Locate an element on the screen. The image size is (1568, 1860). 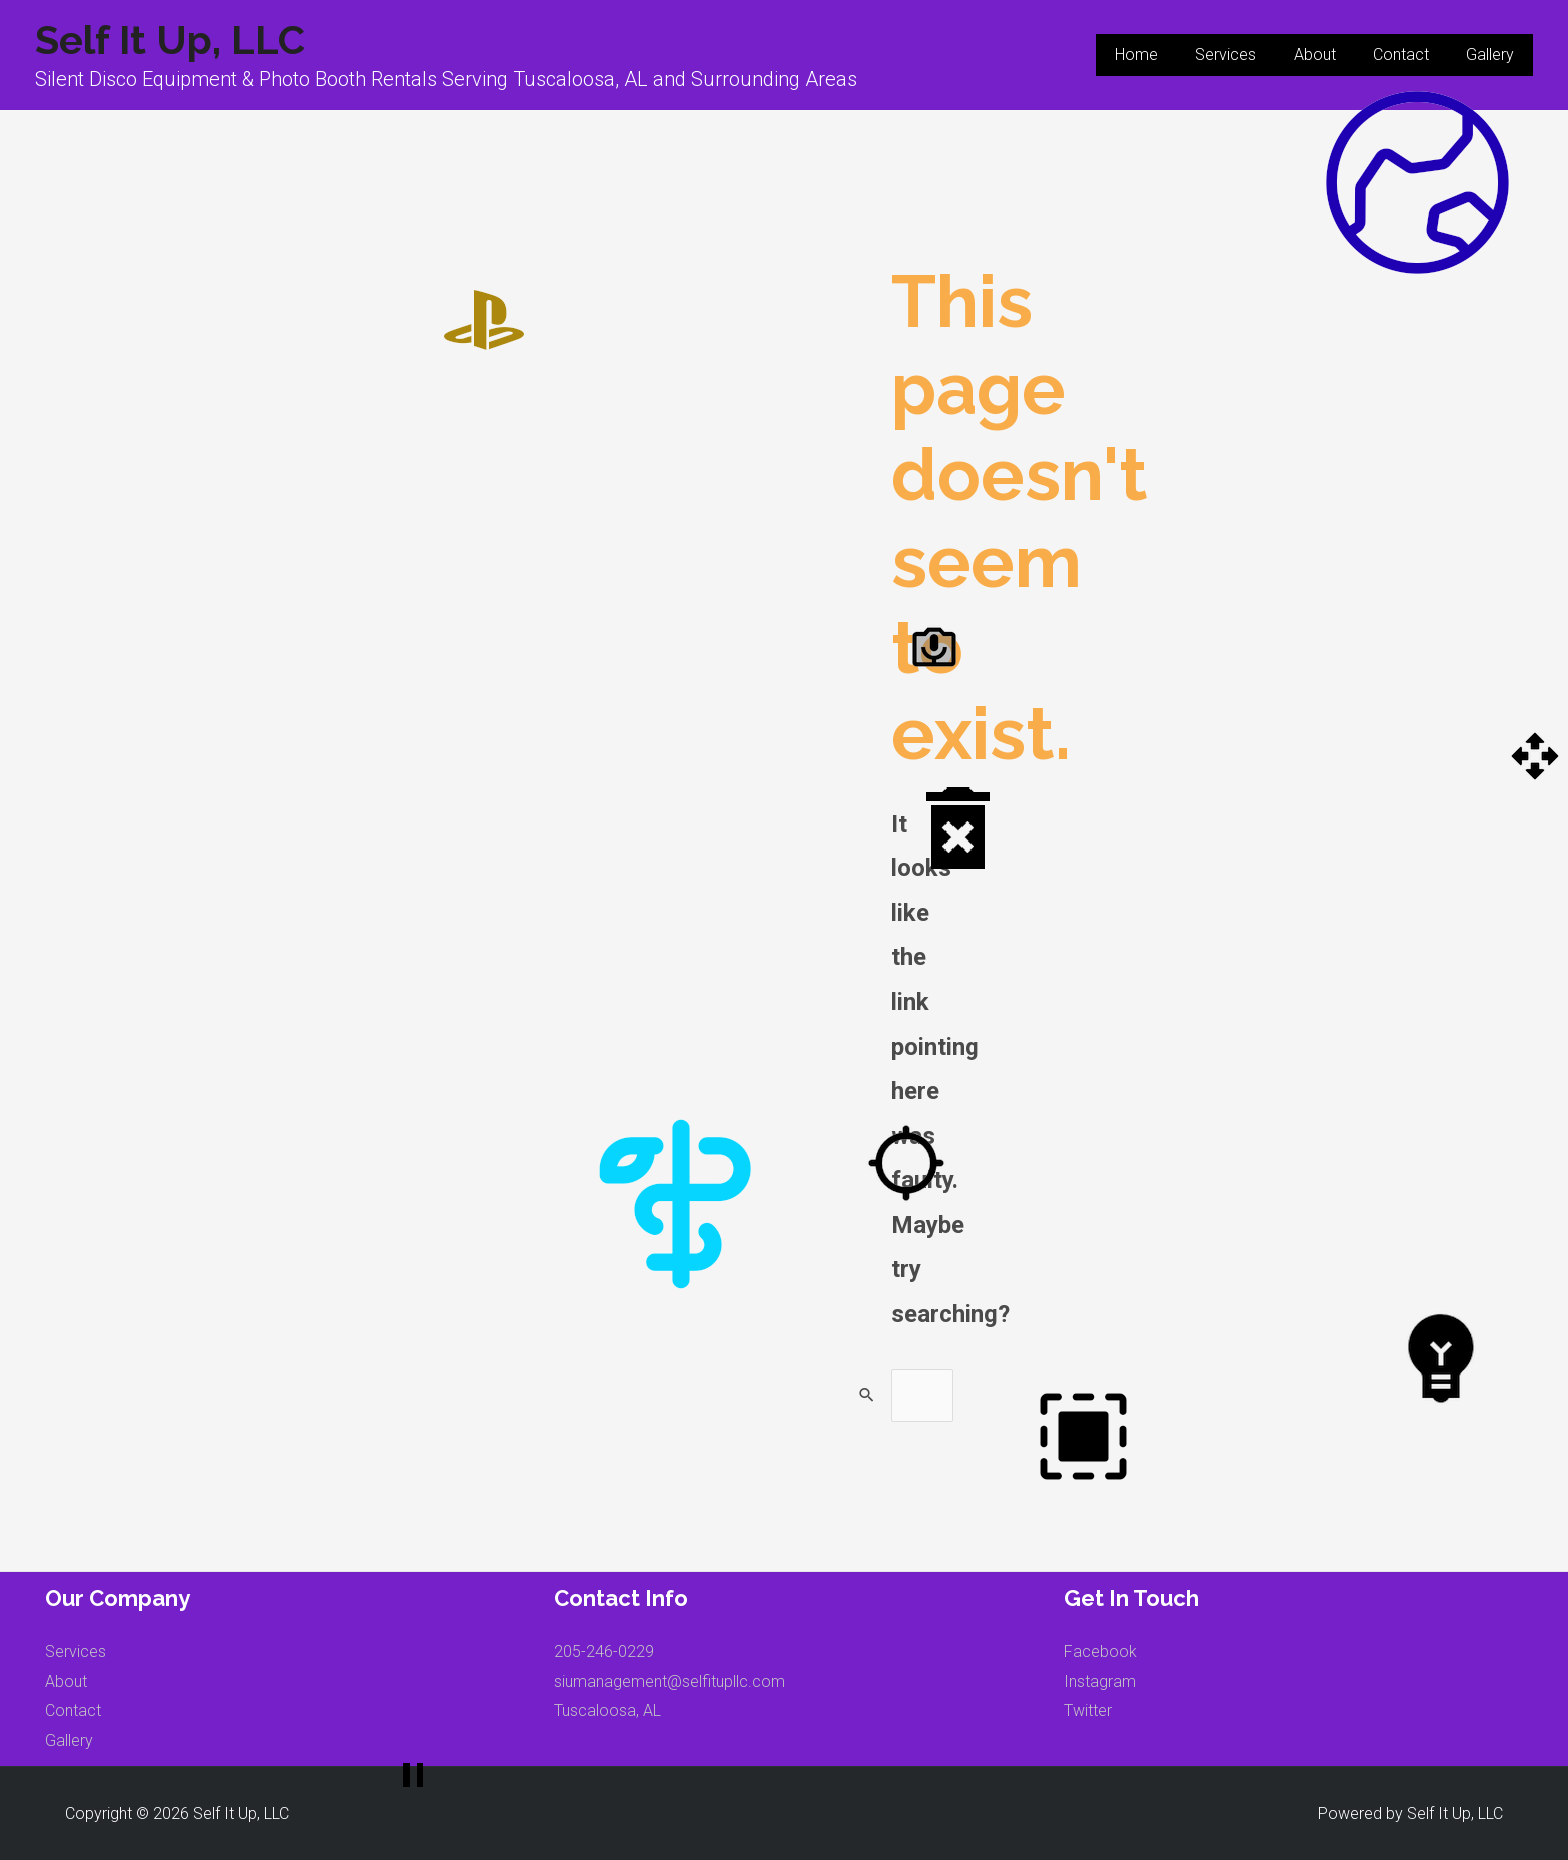
playstation app or service is located at coordinates (484, 320).